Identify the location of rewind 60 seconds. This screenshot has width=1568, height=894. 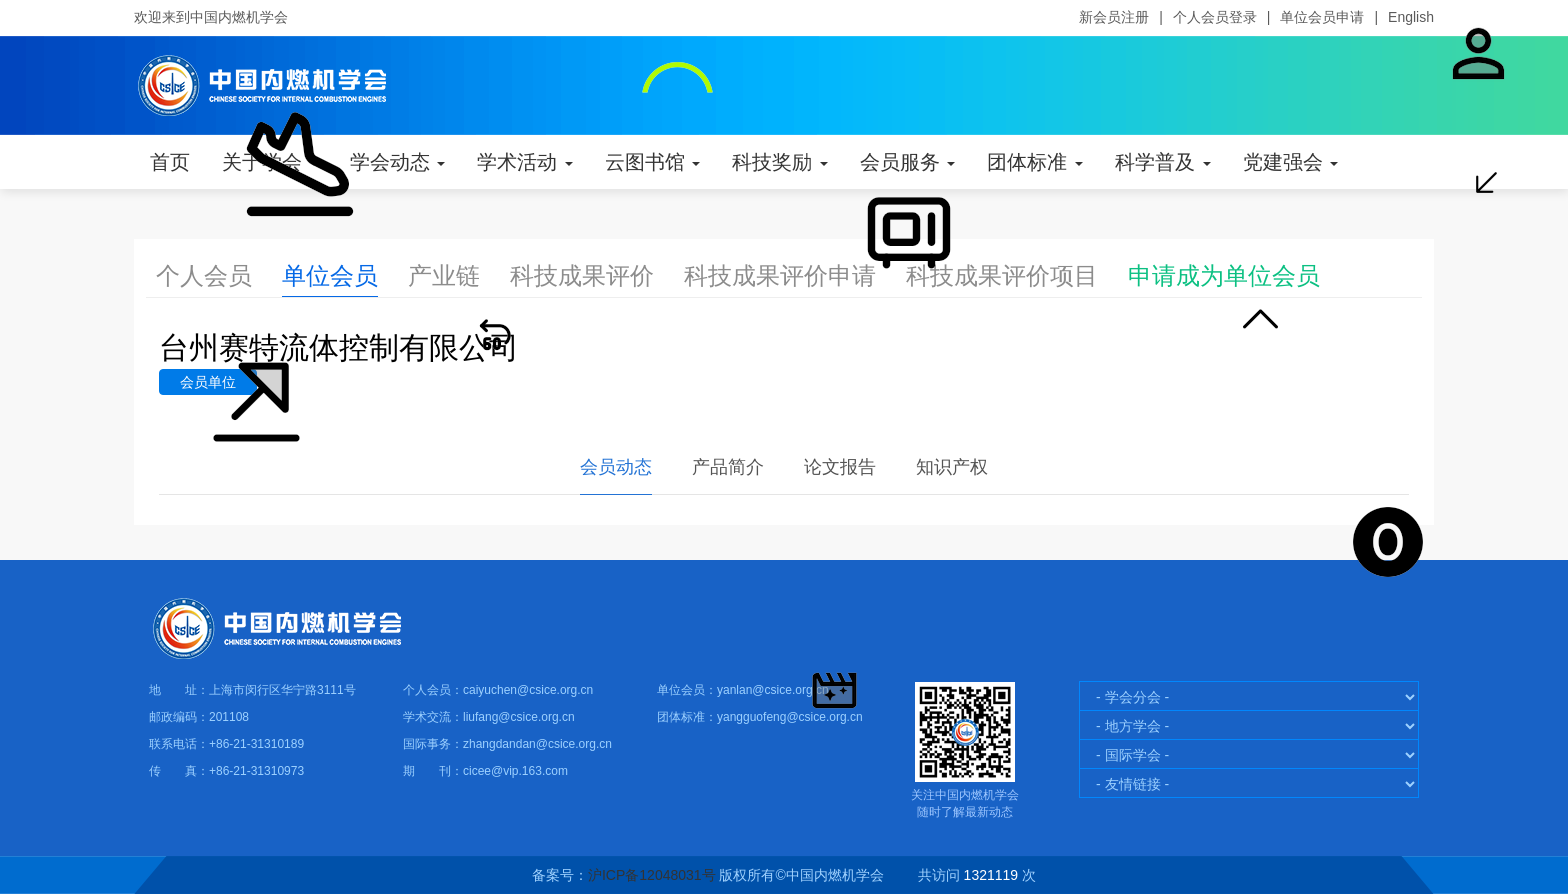
(494, 335).